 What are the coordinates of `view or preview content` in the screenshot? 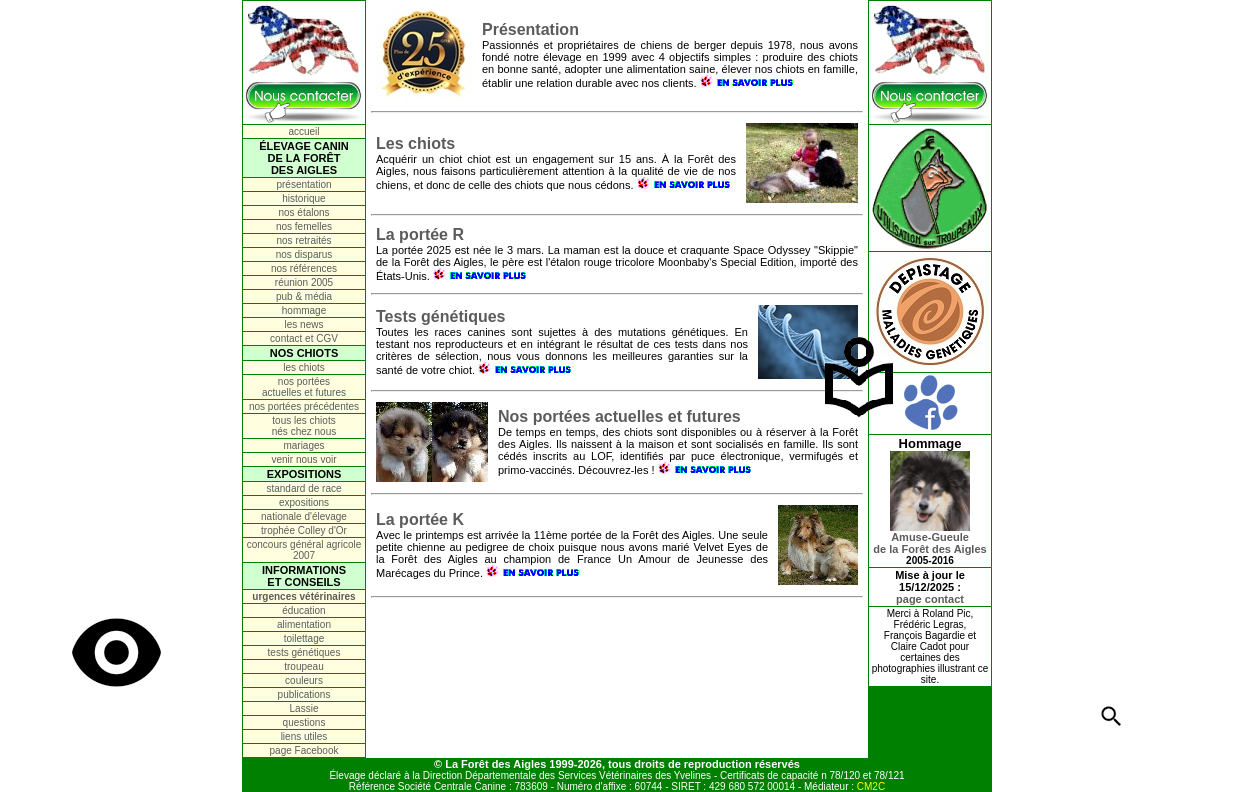 It's located at (116, 652).